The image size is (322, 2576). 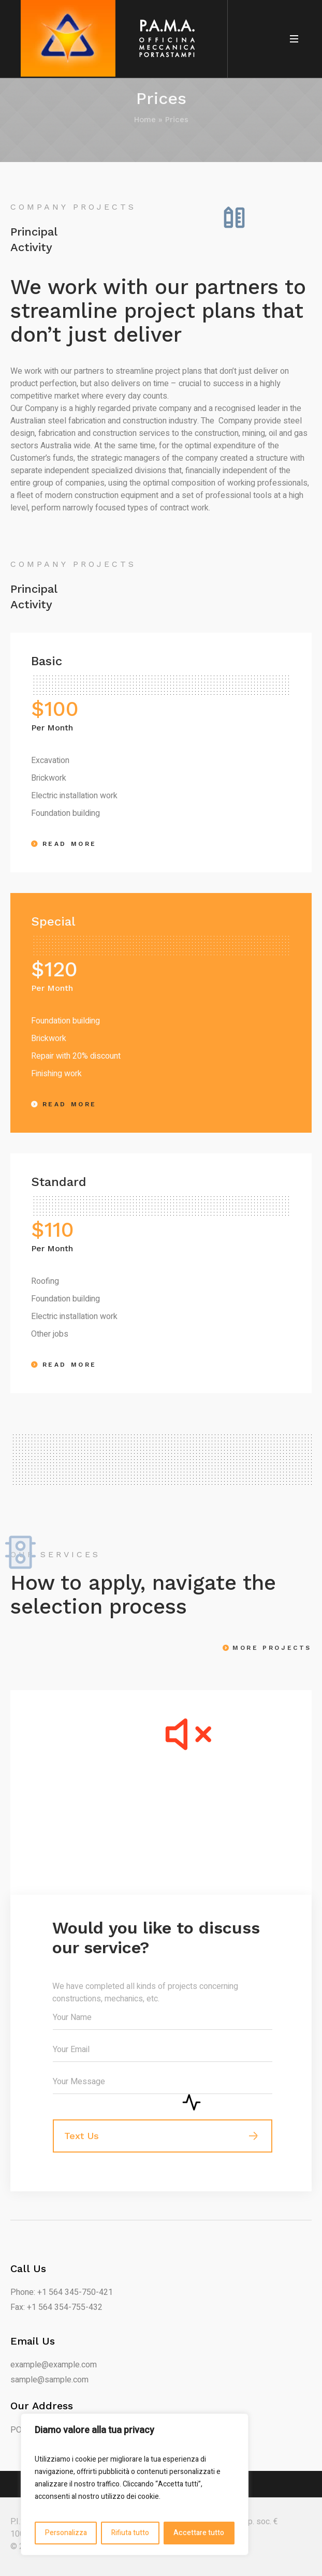 What do you see at coordinates (192, 2102) in the screenshot?
I see `view activity or health metrics` at bounding box center [192, 2102].